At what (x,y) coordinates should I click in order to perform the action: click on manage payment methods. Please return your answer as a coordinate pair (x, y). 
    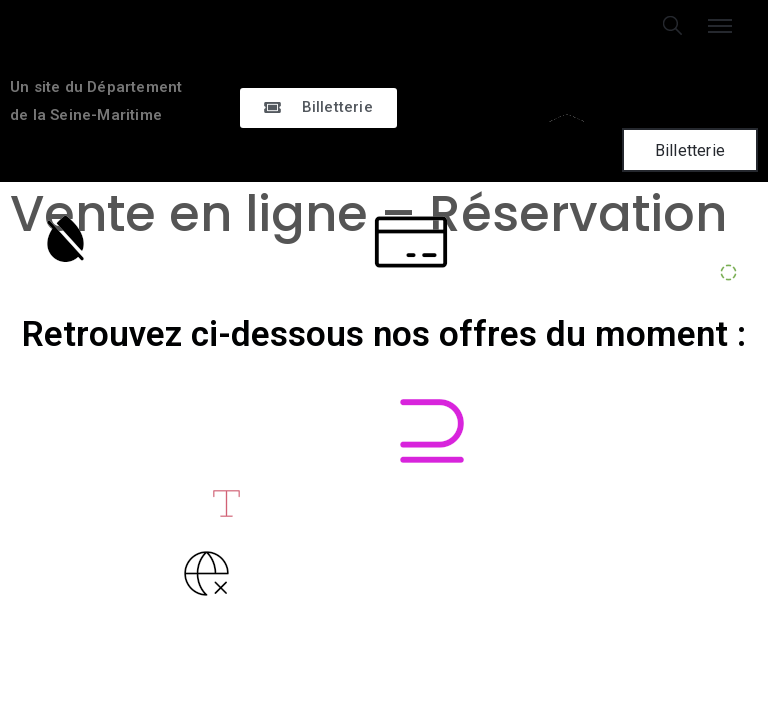
    Looking at the image, I should click on (411, 242).